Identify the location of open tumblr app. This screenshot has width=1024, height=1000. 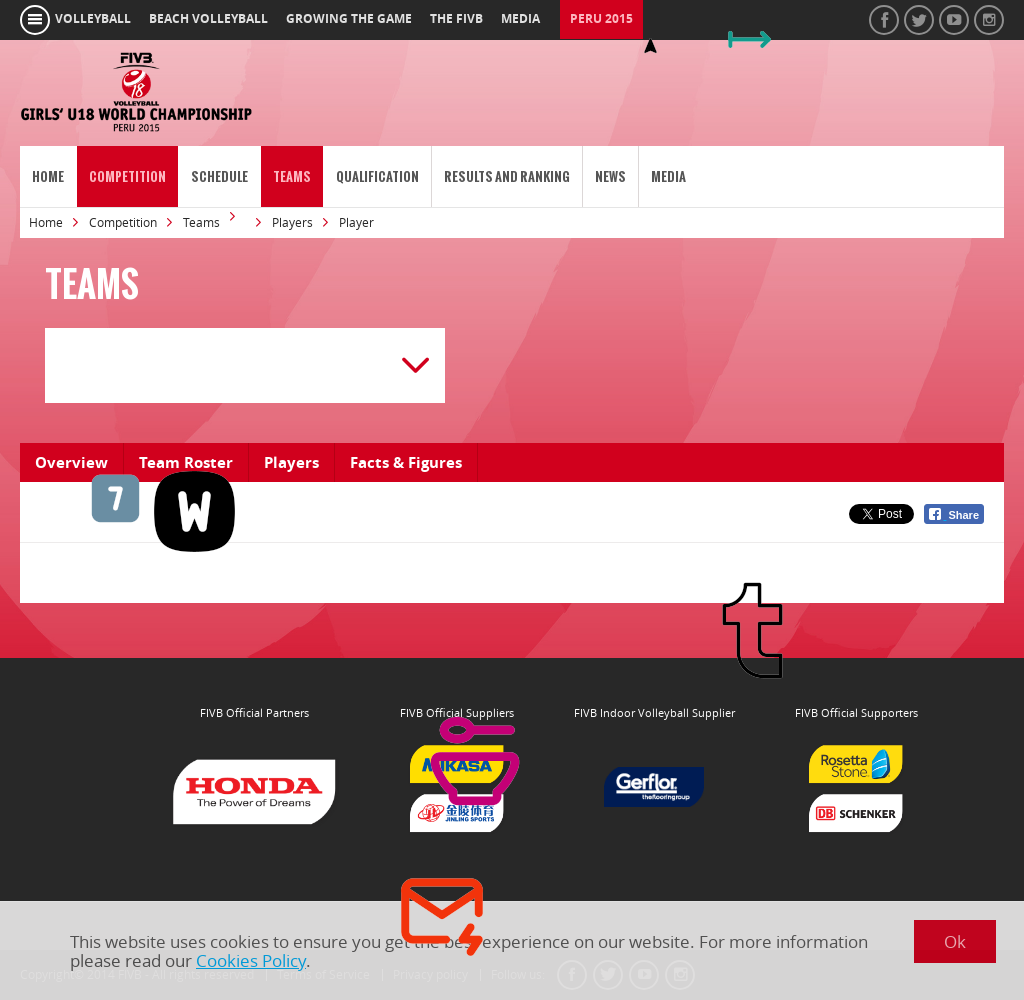
(752, 630).